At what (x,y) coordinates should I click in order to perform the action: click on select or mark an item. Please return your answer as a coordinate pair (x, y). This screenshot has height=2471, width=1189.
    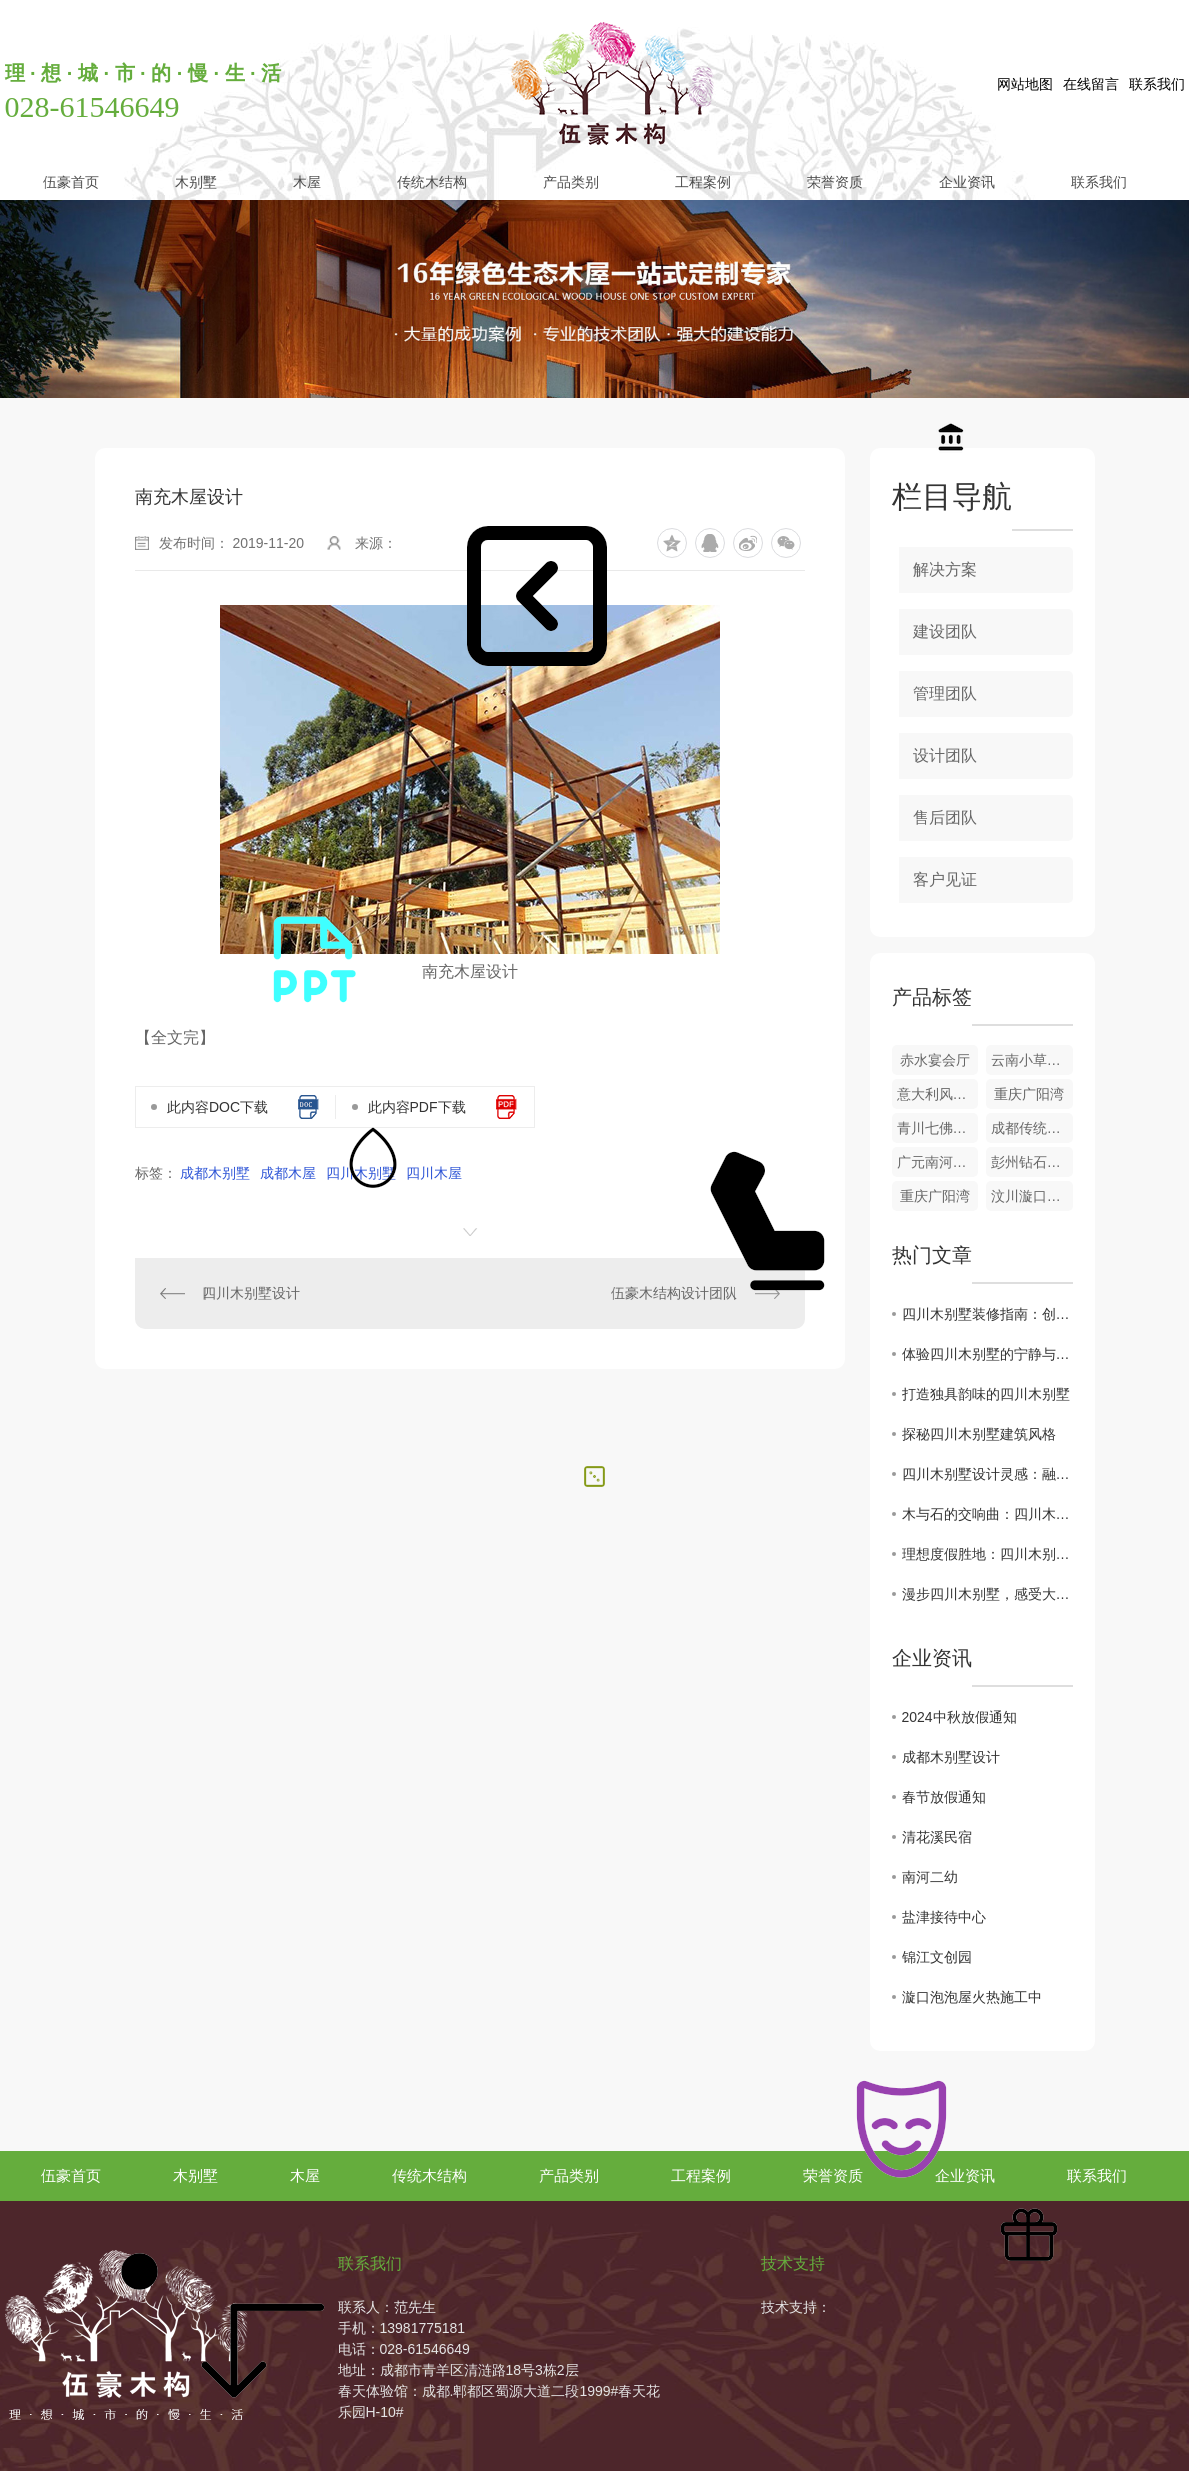
    Looking at the image, I should click on (139, 2271).